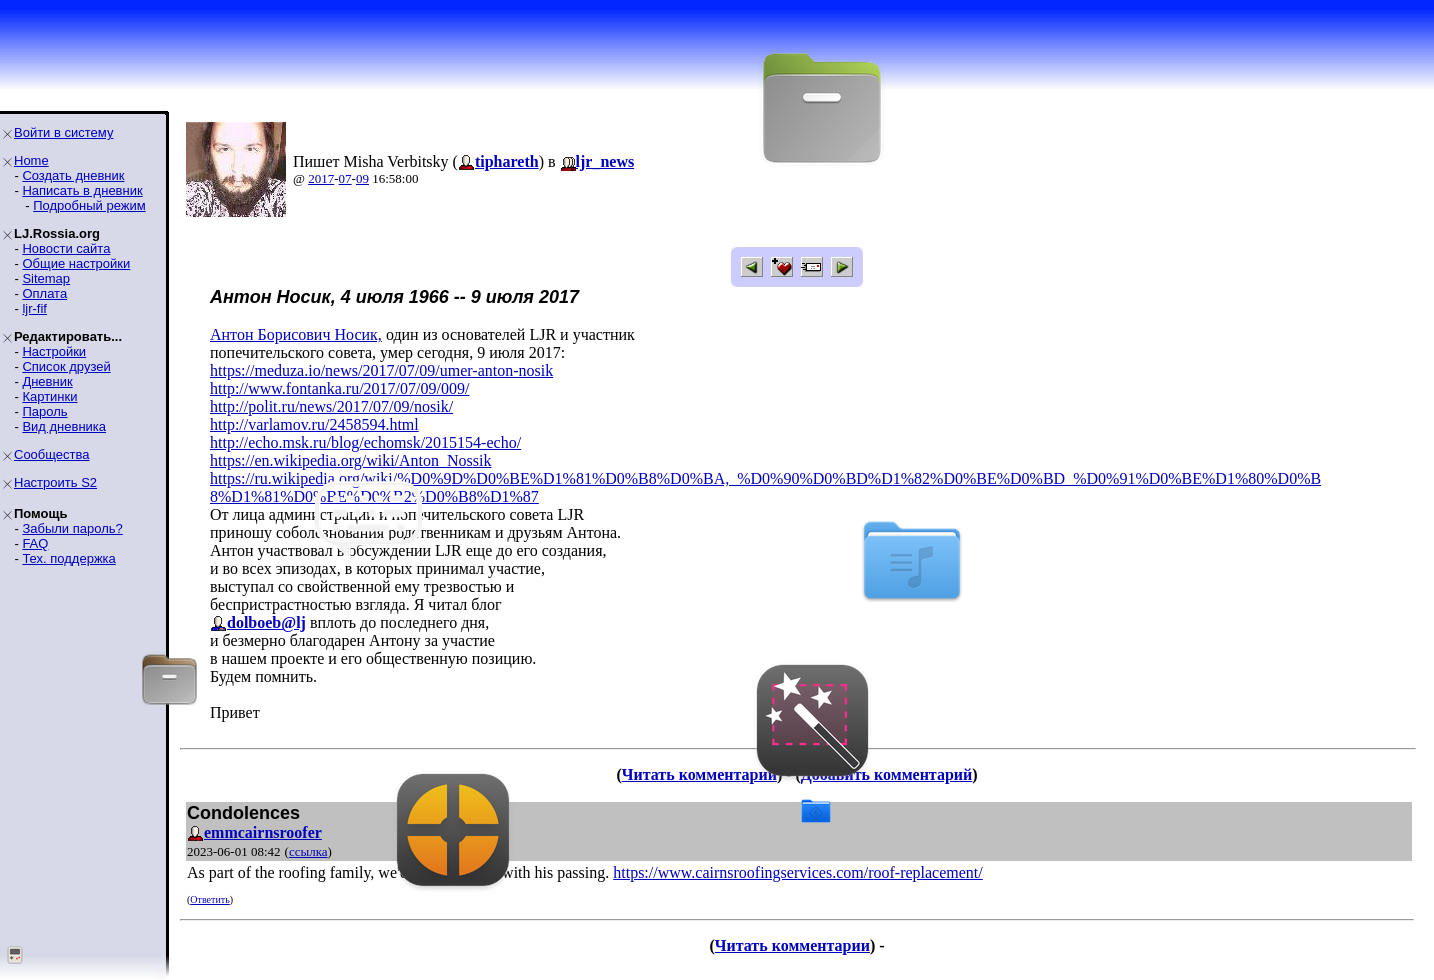  What do you see at coordinates (453, 830) in the screenshot?
I see `launch team fortress classic` at bounding box center [453, 830].